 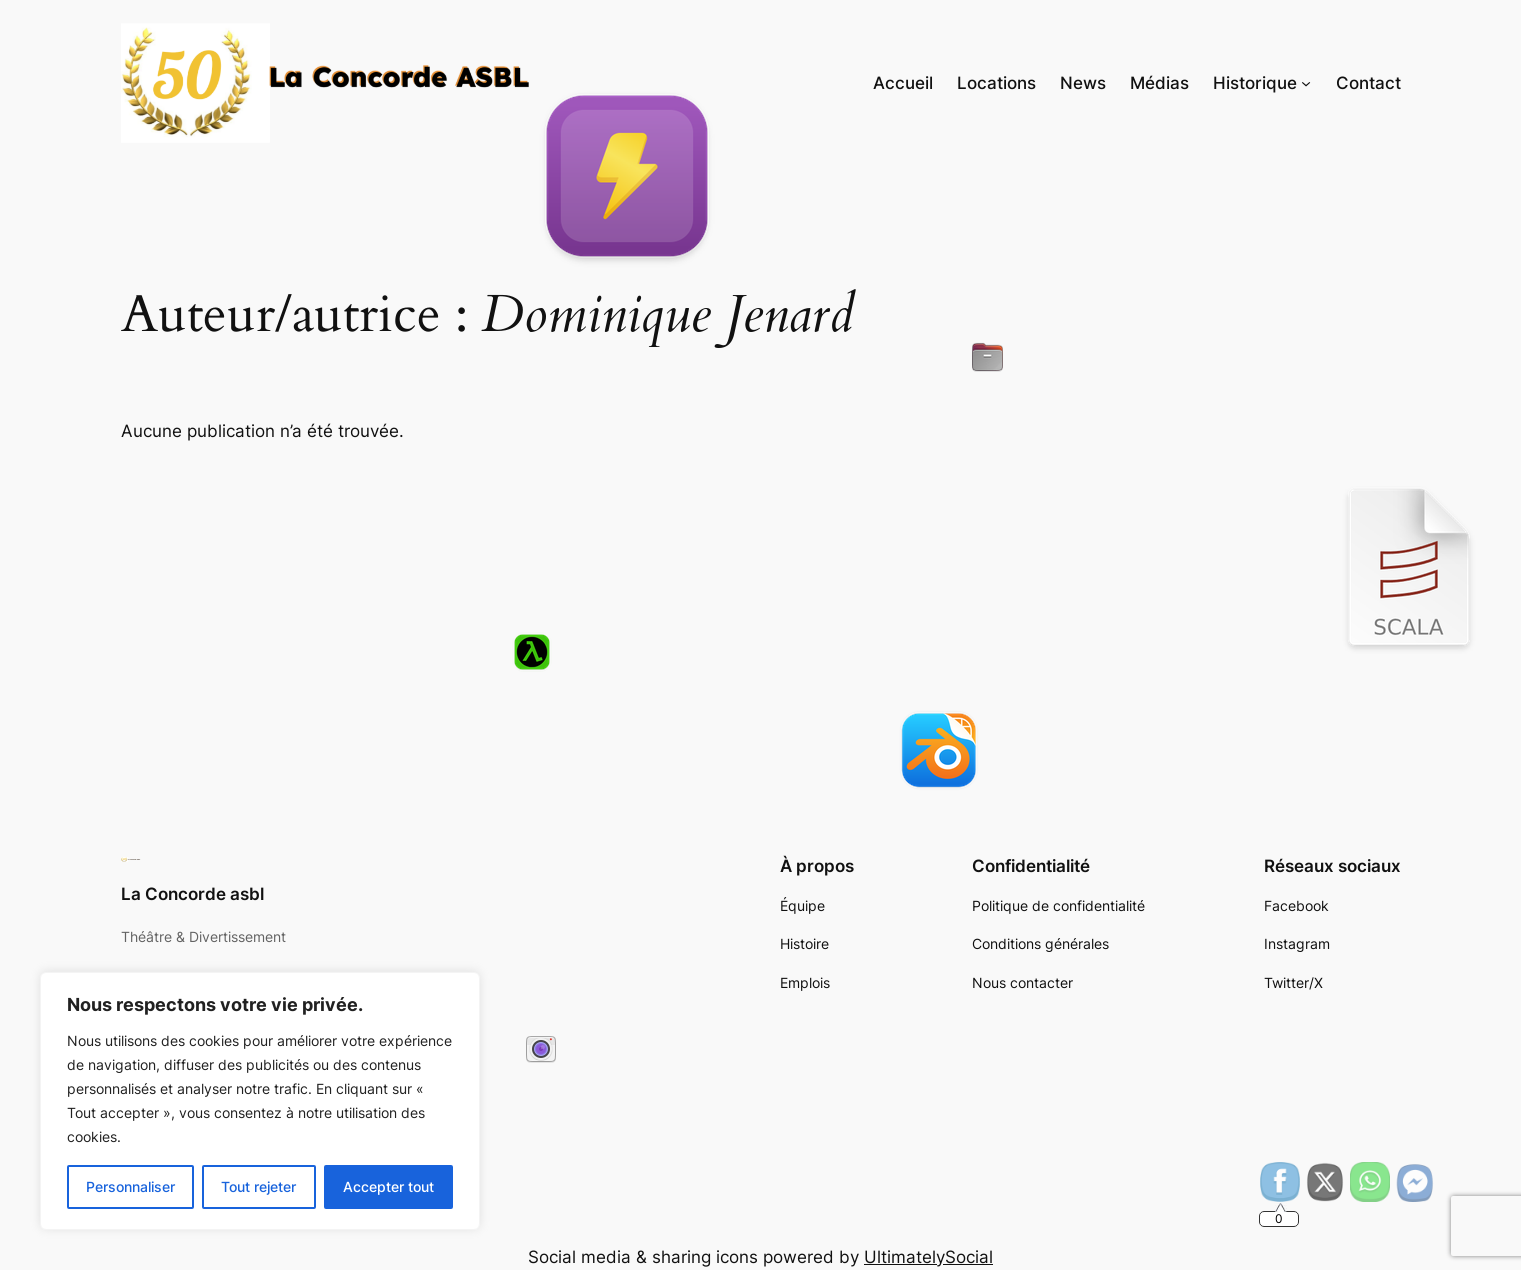 I want to click on open the camera app, so click(x=541, y=1049).